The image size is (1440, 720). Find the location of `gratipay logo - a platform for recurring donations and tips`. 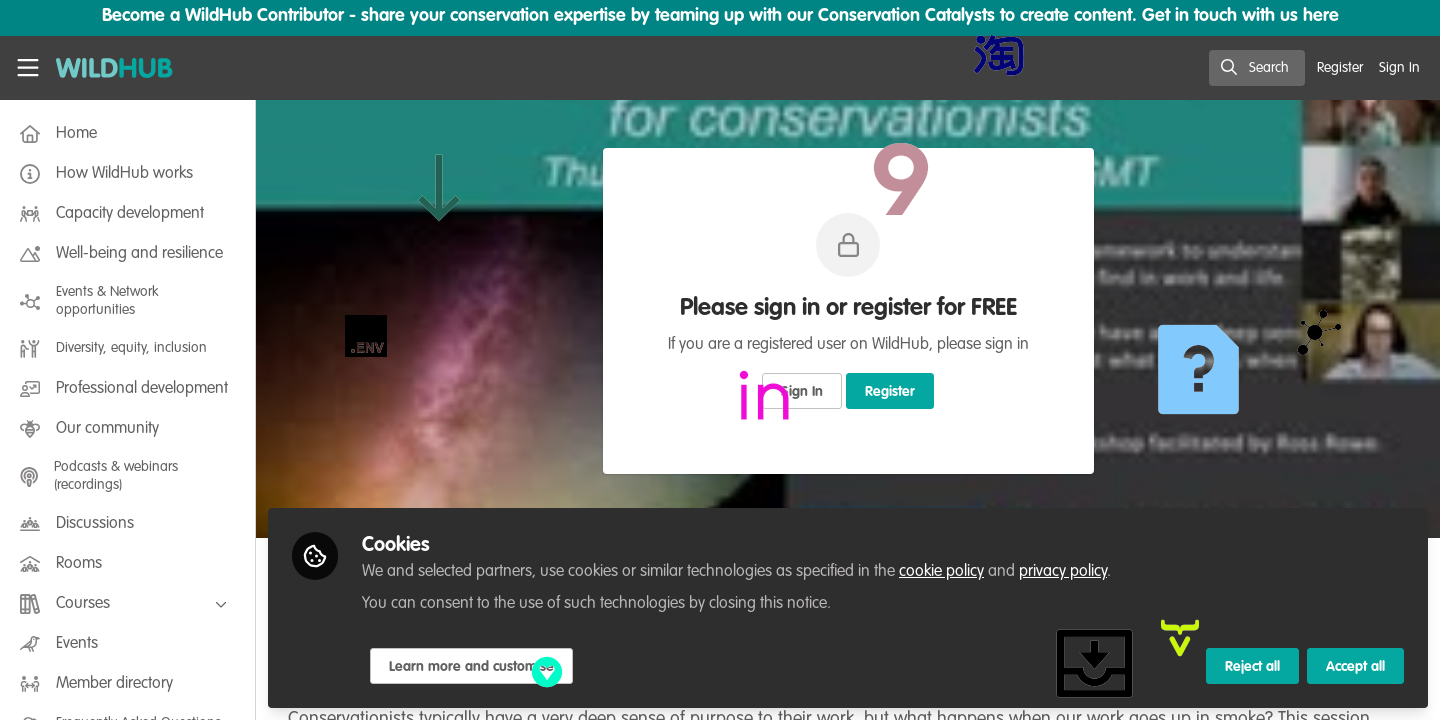

gratipay logo - a platform for recurring donations and tips is located at coordinates (547, 672).